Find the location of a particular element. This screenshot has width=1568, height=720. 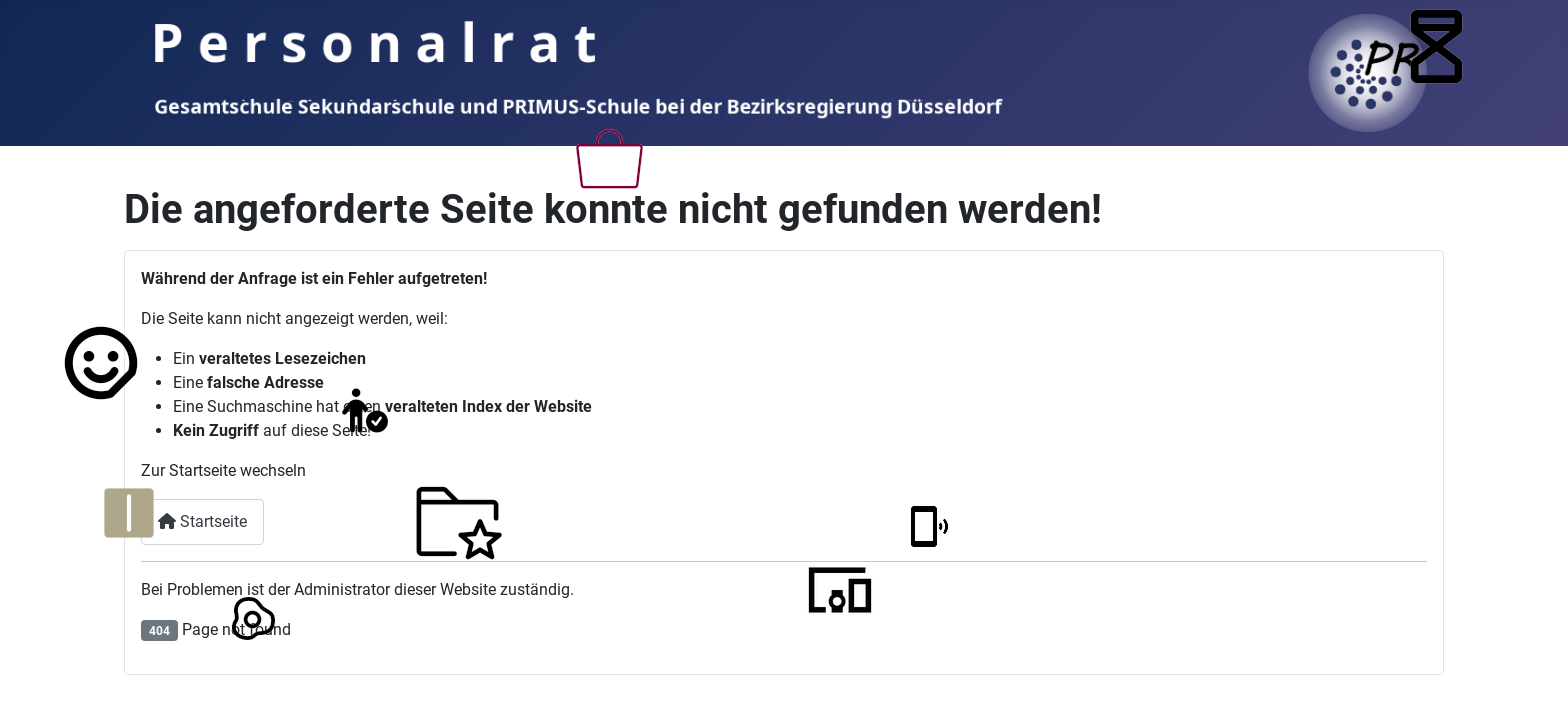

user profile verified is located at coordinates (363, 410).